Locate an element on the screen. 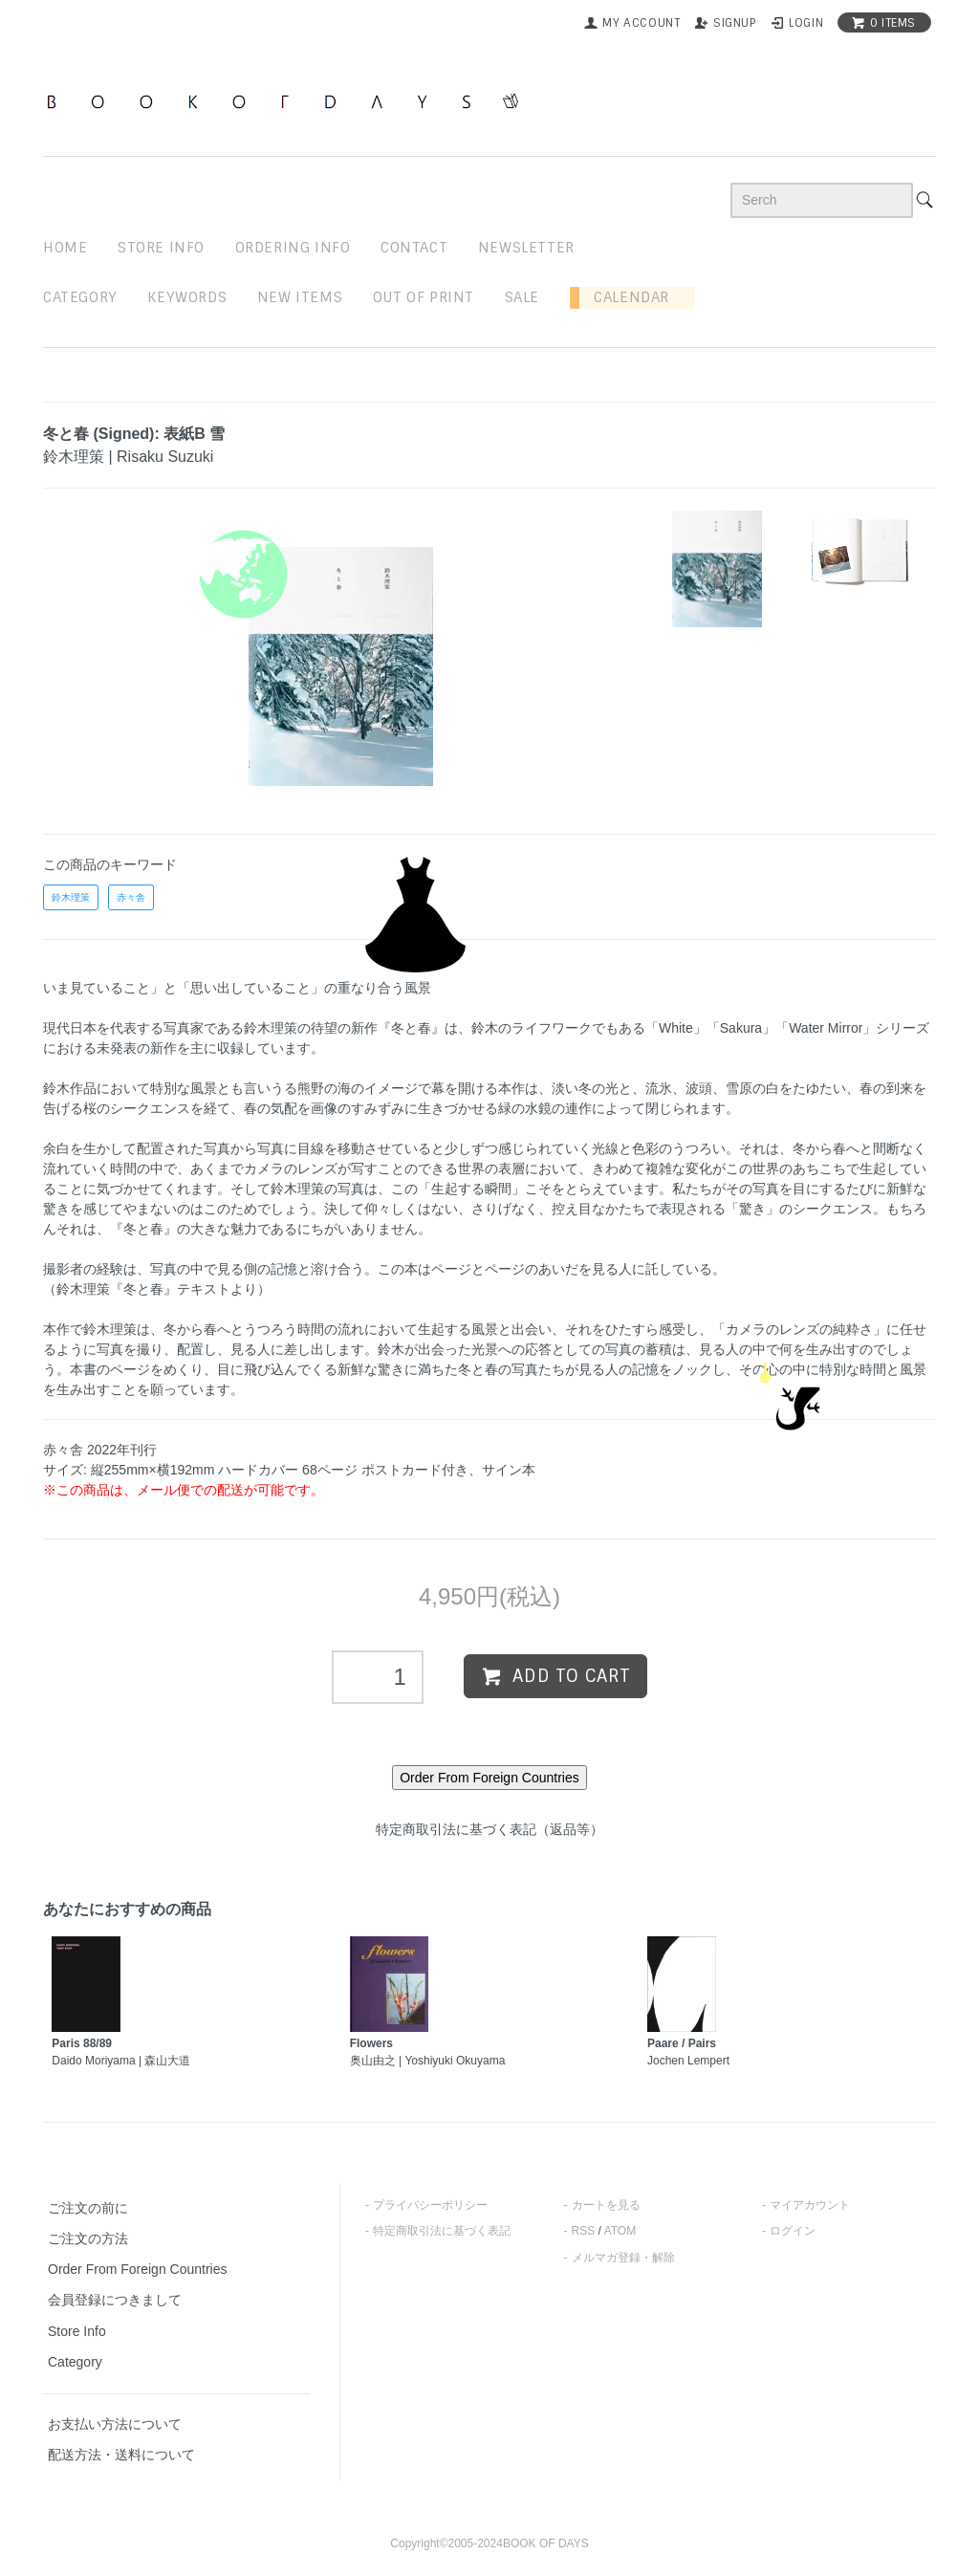 This screenshot has width=979, height=2576. decorative item or collectible in inventory is located at coordinates (765, 1372).